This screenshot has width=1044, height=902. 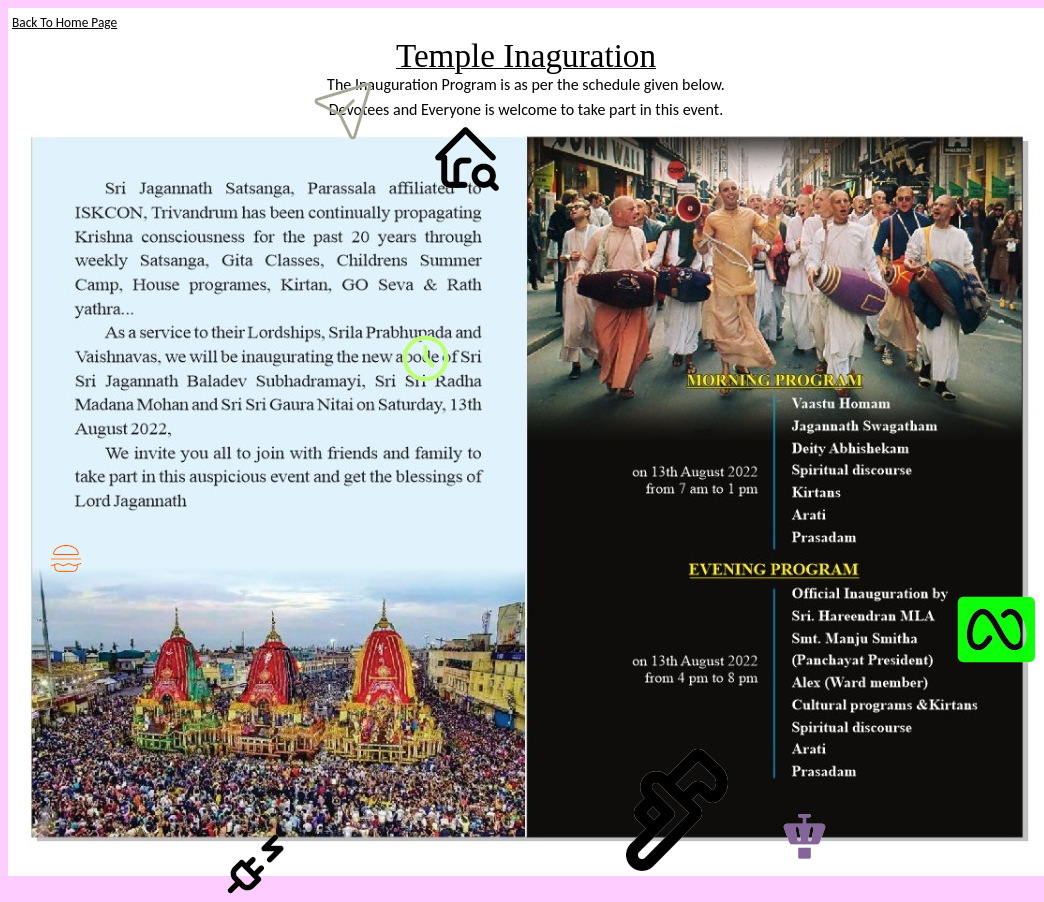 What do you see at coordinates (804, 836) in the screenshot?
I see `access air traffic control features` at bounding box center [804, 836].